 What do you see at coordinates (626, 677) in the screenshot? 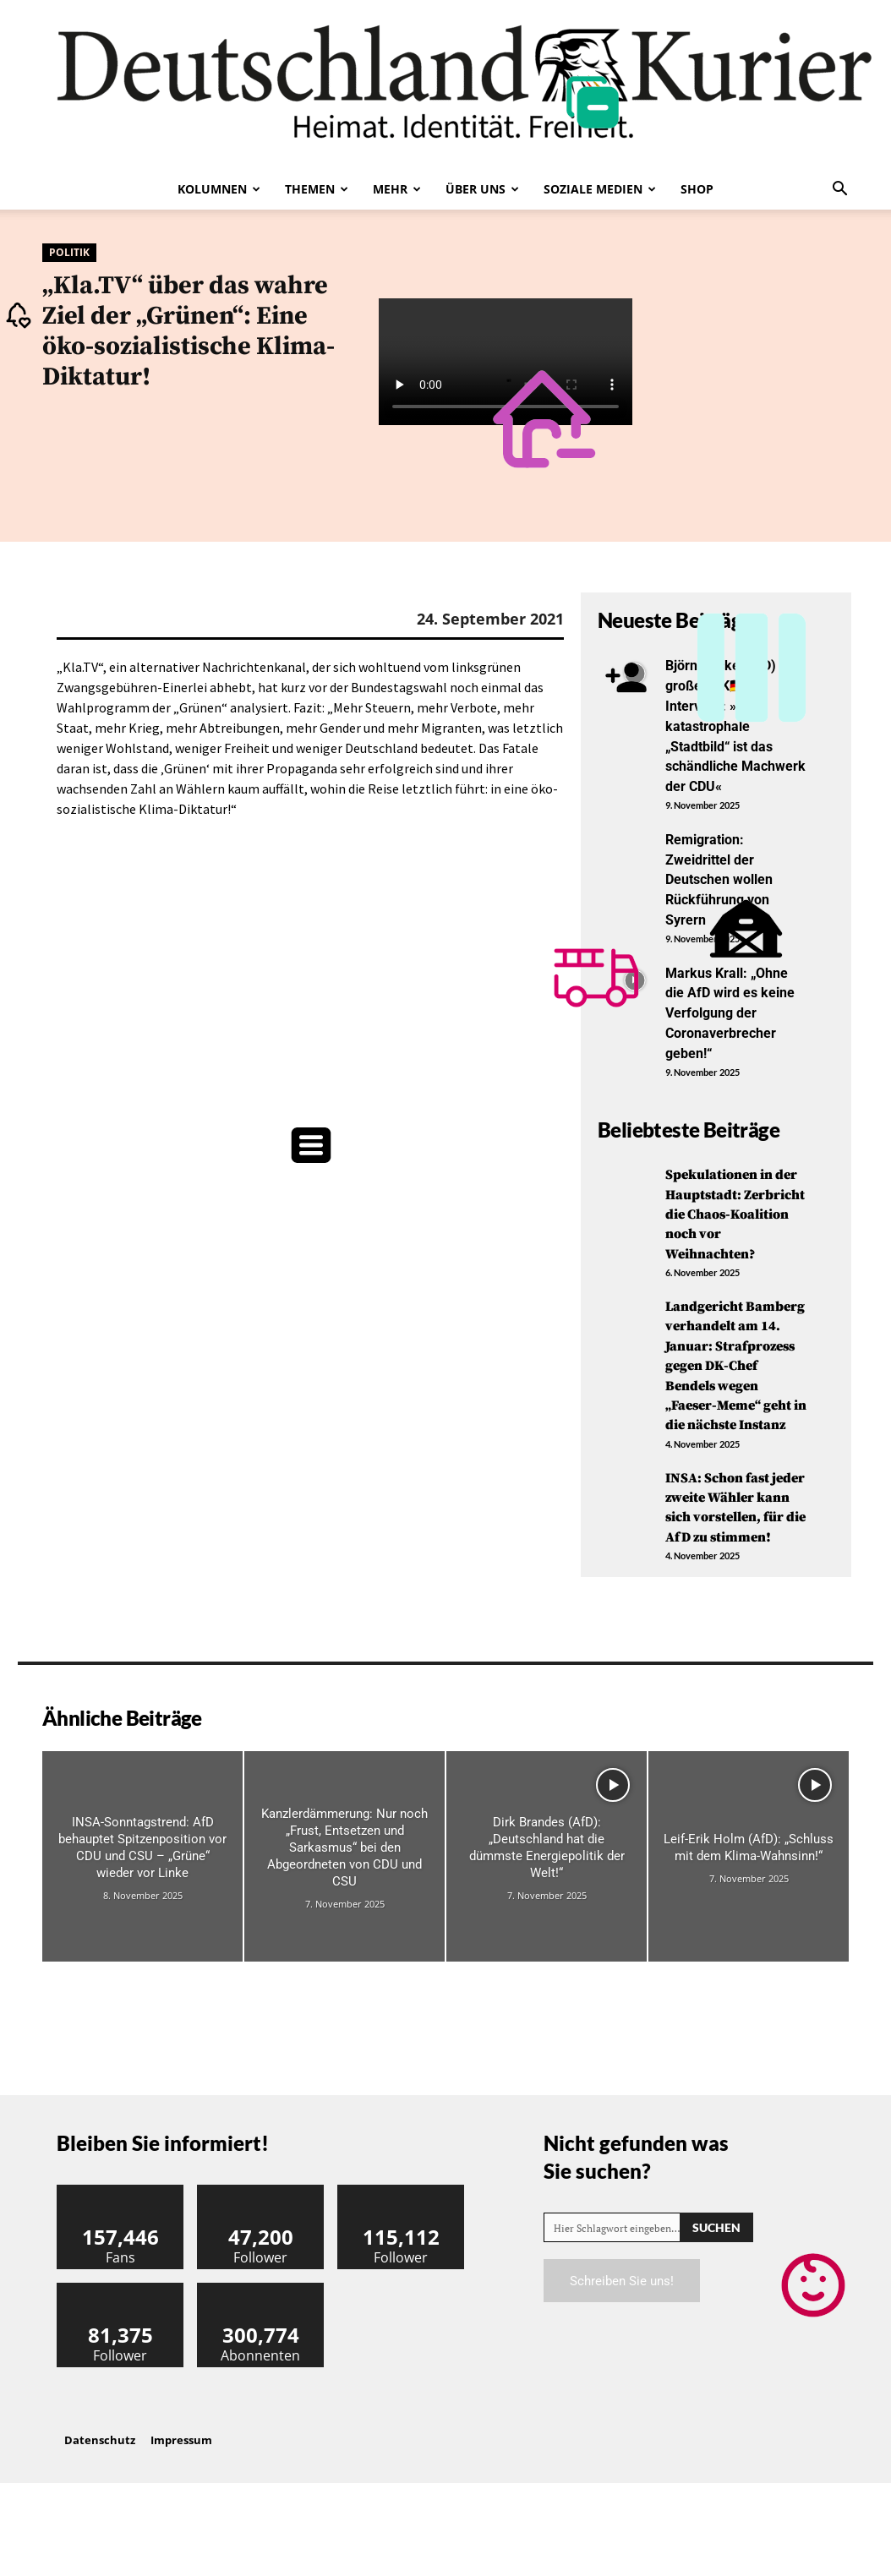
I see `add a new contact` at bounding box center [626, 677].